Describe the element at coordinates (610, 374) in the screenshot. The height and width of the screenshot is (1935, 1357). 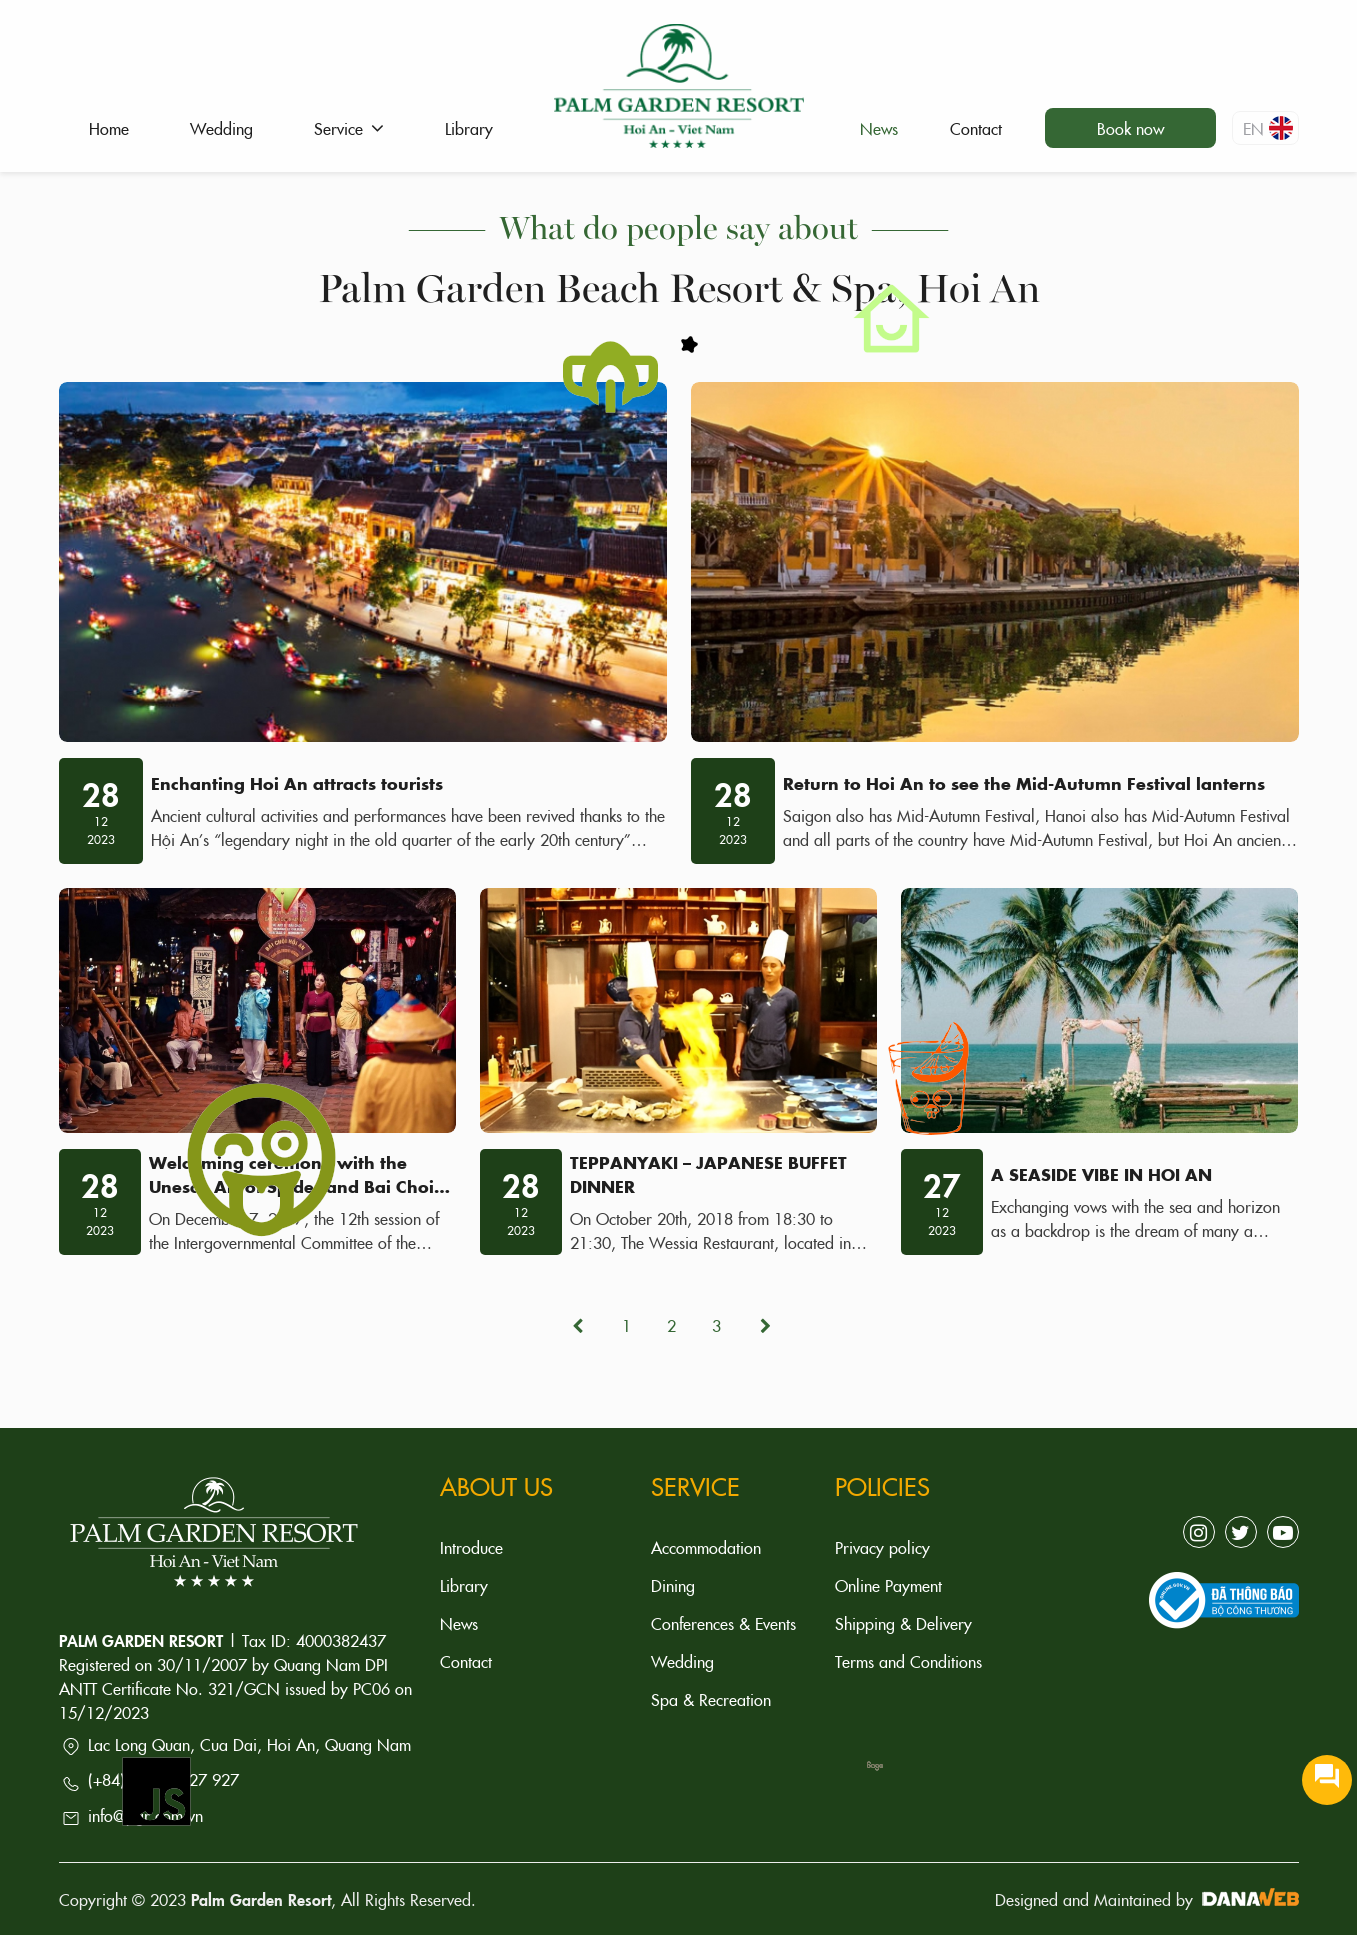
I see `indicates respiratory protection or ventilator equipment` at that location.